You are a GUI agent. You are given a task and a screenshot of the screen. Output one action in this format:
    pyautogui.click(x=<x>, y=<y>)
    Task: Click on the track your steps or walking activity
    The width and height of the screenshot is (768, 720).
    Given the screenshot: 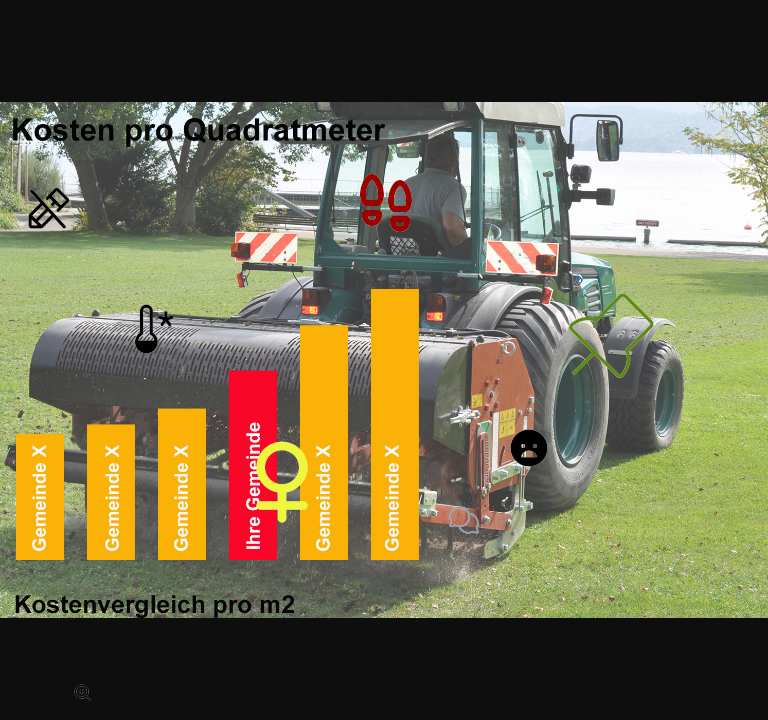 What is the action you would take?
    pyautogui.click(x=386, y=203)
    